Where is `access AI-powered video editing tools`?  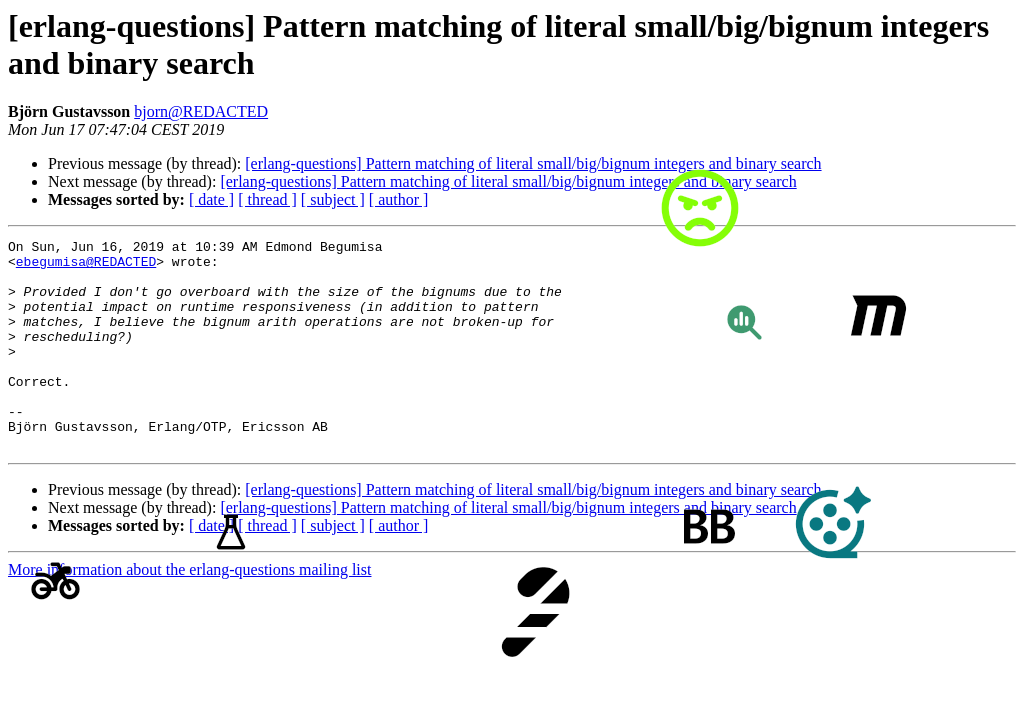 access AI-powered video editing tools is located at coordinates (830, 524).